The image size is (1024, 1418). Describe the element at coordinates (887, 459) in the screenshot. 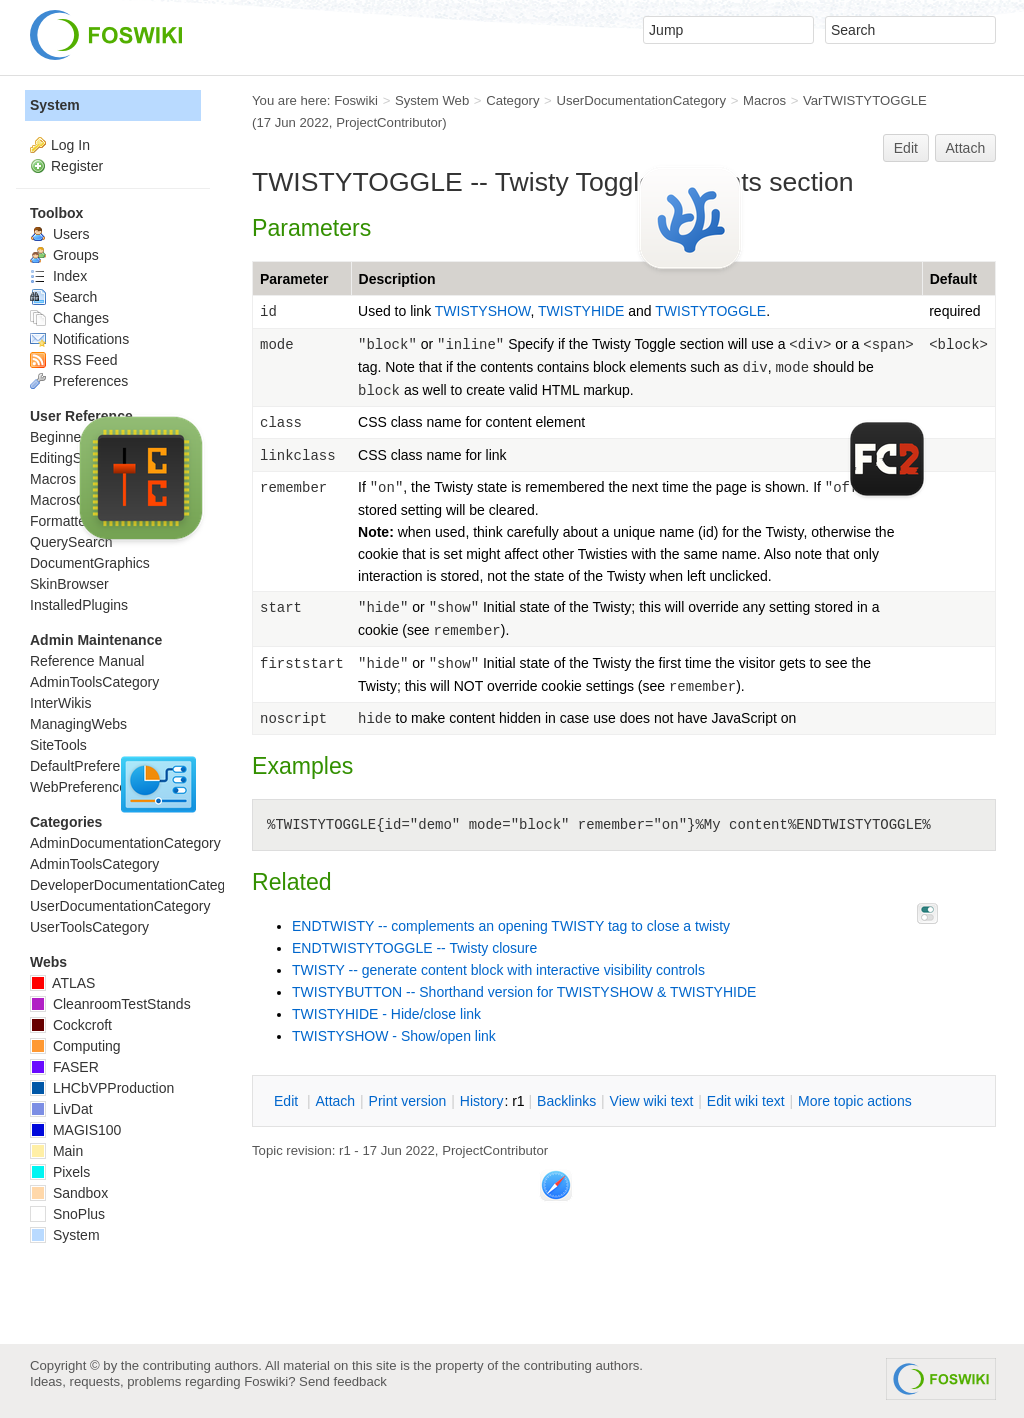

I see `launch far cry 2 game` at that location.